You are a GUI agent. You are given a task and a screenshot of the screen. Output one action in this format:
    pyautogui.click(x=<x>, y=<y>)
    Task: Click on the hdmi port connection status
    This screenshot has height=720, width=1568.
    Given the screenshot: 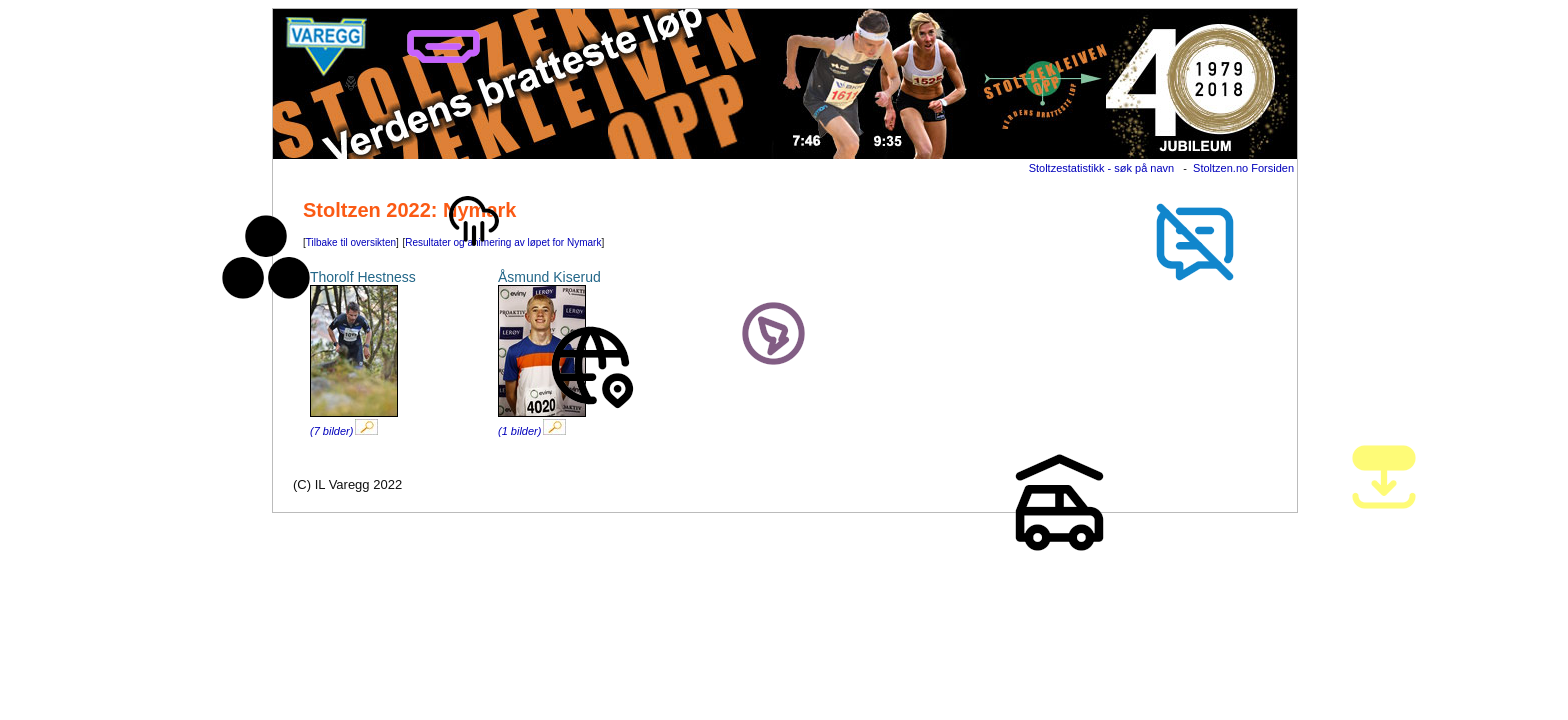 What is the action you would take?
    pyautogui.click(x=443, y=46)
    